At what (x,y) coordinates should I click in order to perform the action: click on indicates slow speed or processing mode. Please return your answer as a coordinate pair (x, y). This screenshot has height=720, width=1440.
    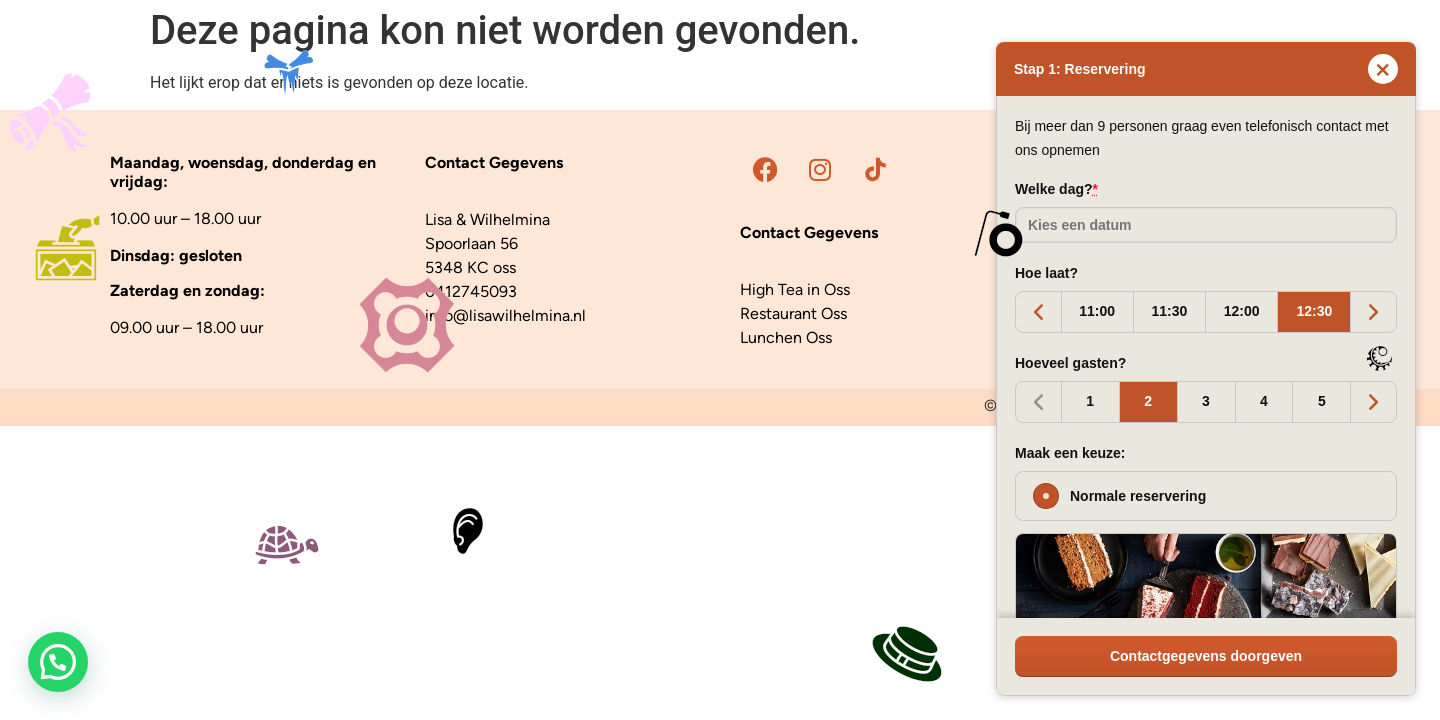
    Looking at the image, I should click on (287, 545).